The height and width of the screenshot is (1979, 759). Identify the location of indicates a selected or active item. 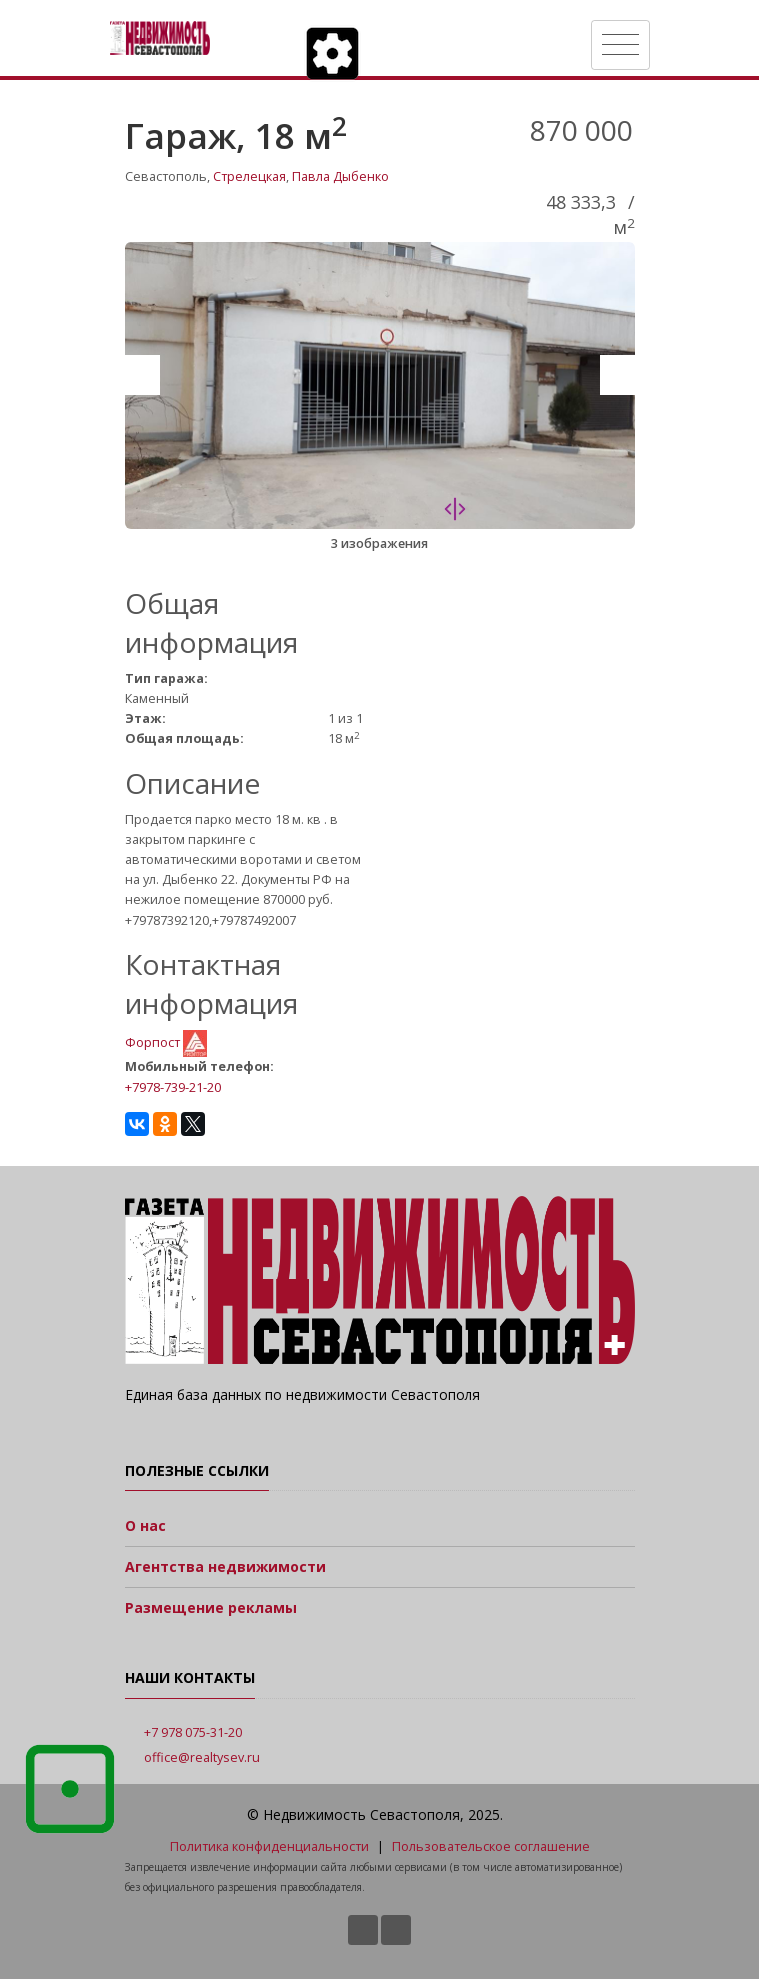
(70, 1789).